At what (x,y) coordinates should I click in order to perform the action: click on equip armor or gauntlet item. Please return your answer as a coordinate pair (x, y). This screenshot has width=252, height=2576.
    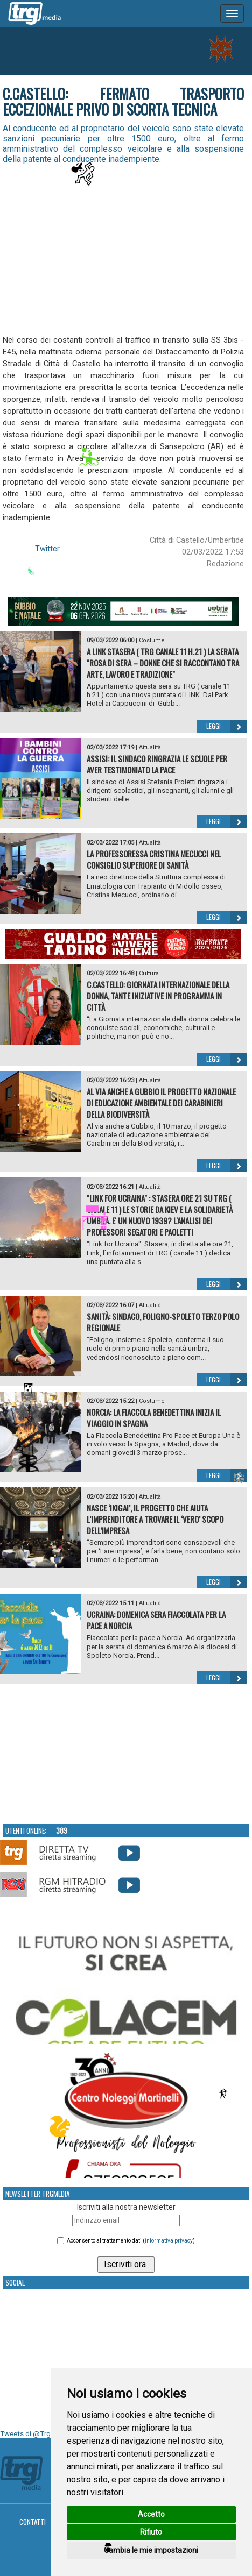
    Looking at the image, I should click on (31, 571).